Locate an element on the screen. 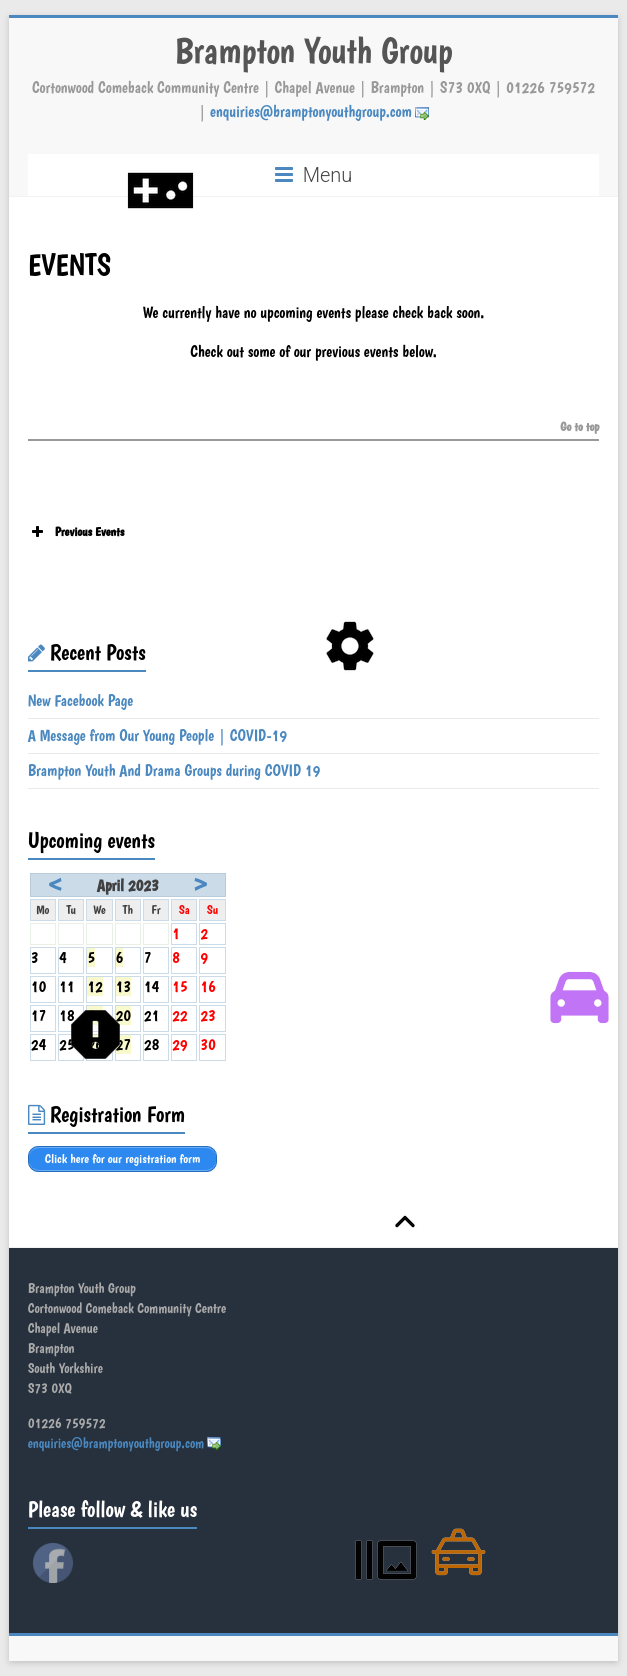 Image resolution: width=627 pixels, height=1676 pixels. request a taxi or cab ride is located at coordinates (458, 1555).